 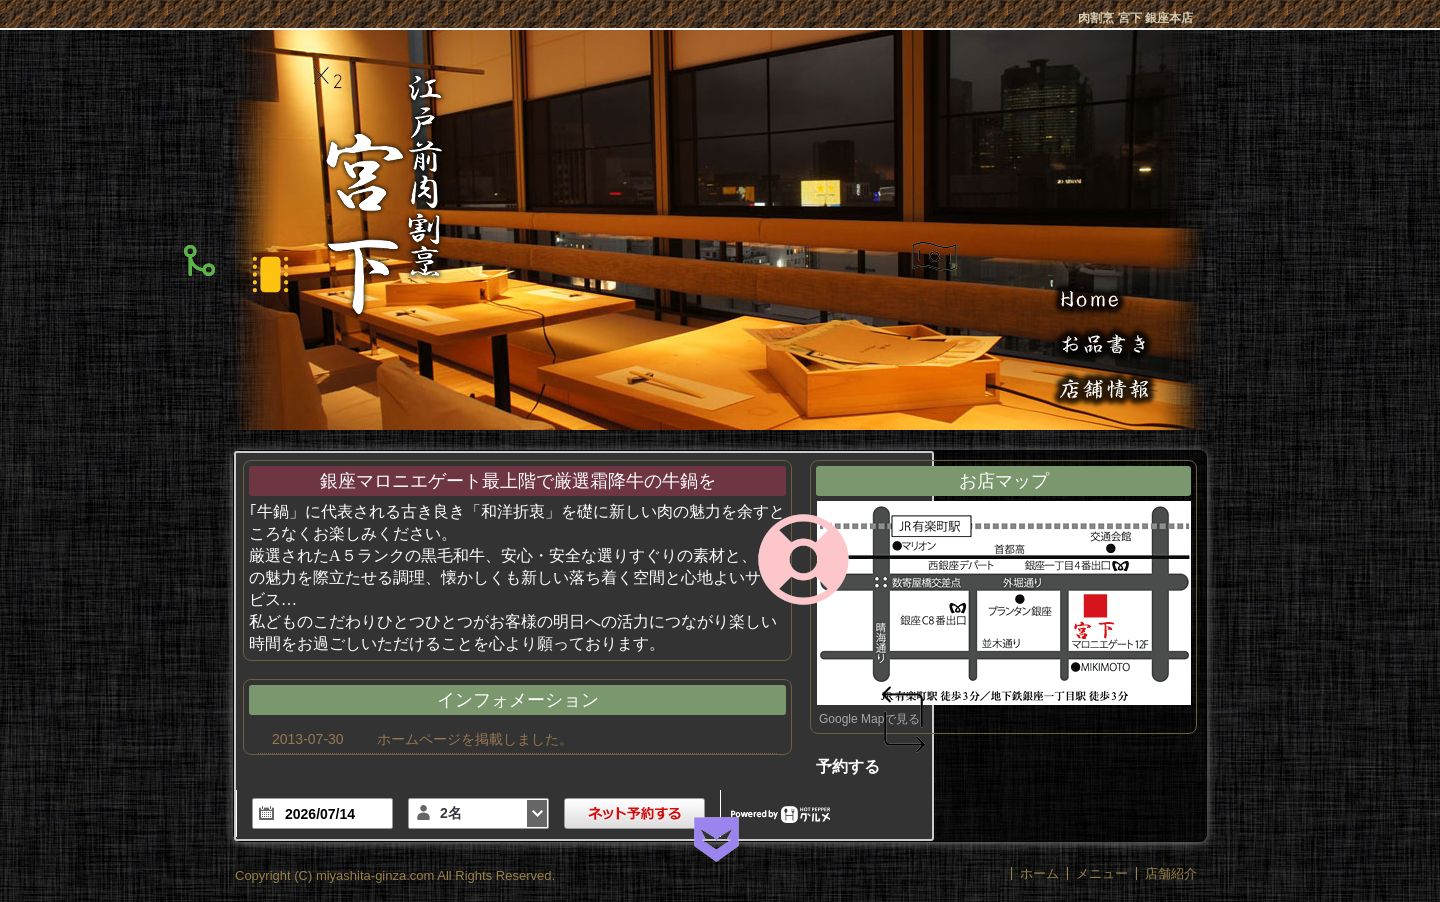 I want to click on merge branches in version control, so click(x=199, y=260).